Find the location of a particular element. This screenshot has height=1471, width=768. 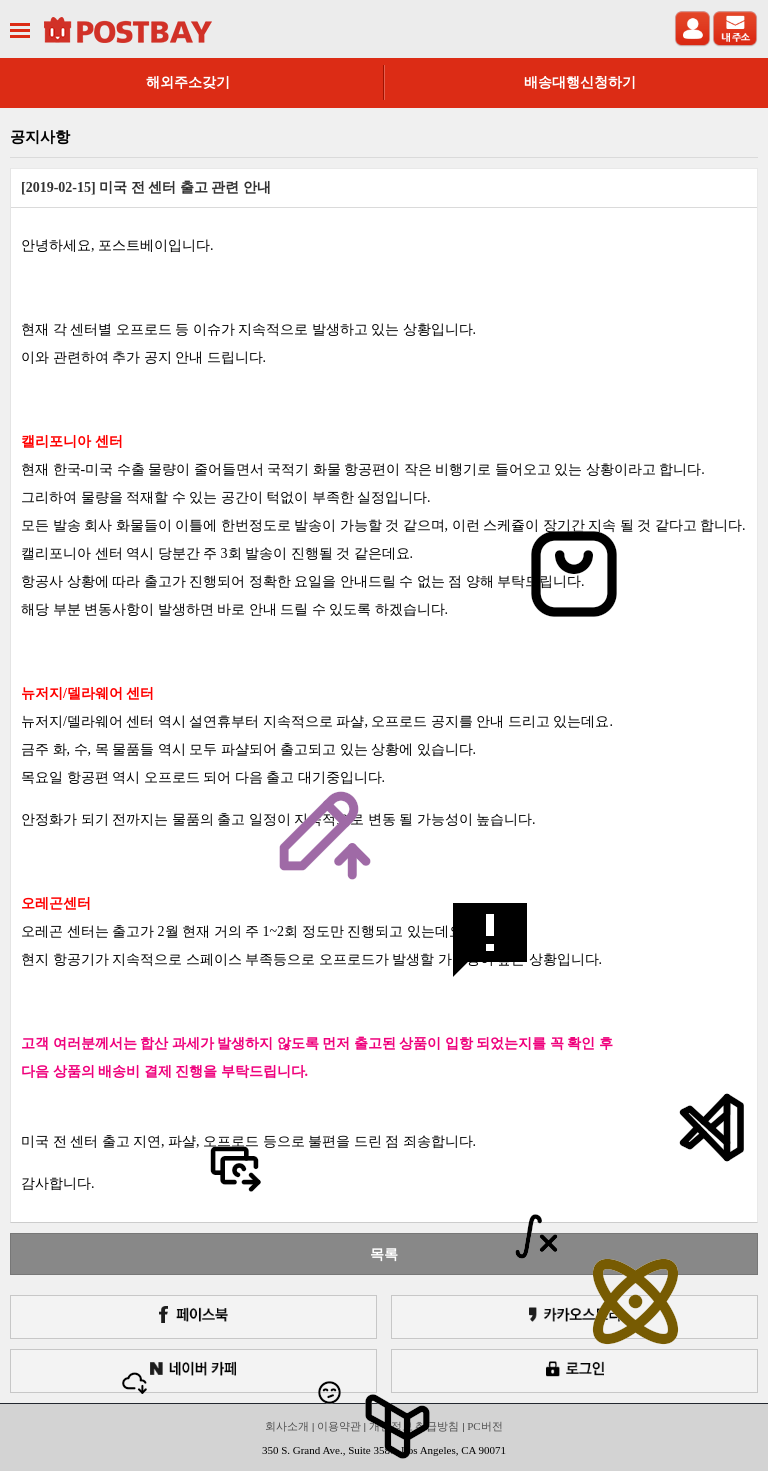

transfer funds between accounts is located at coordinates (234, 1165).